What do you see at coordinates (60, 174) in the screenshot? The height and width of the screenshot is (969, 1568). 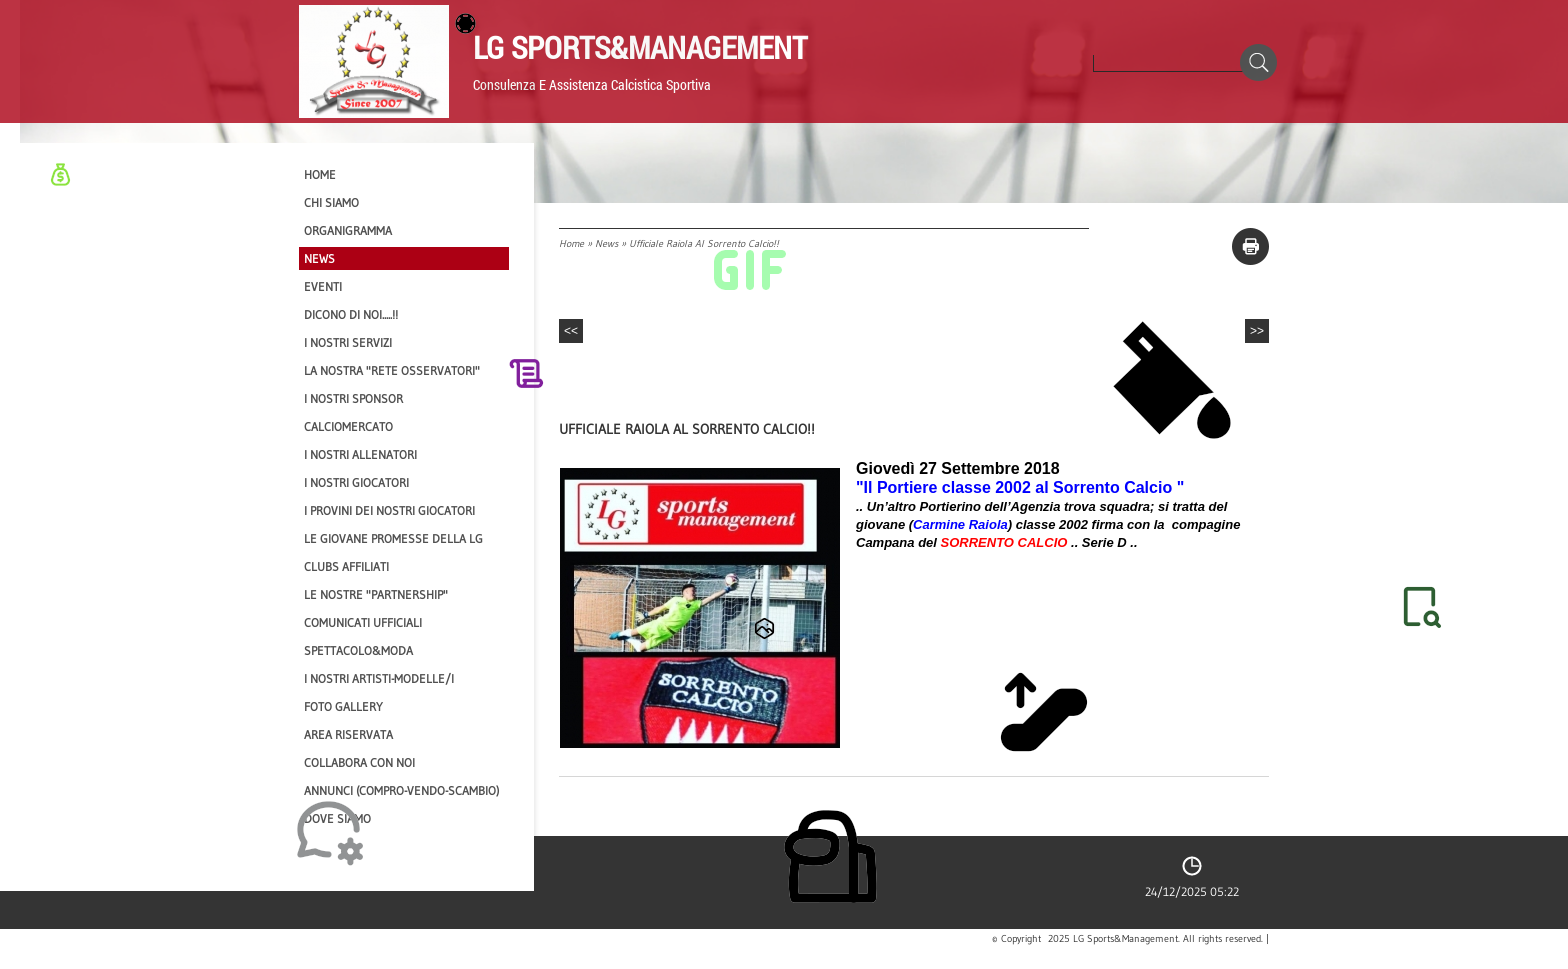 I see `view tax information or documents` at bounding box center [60, 174].